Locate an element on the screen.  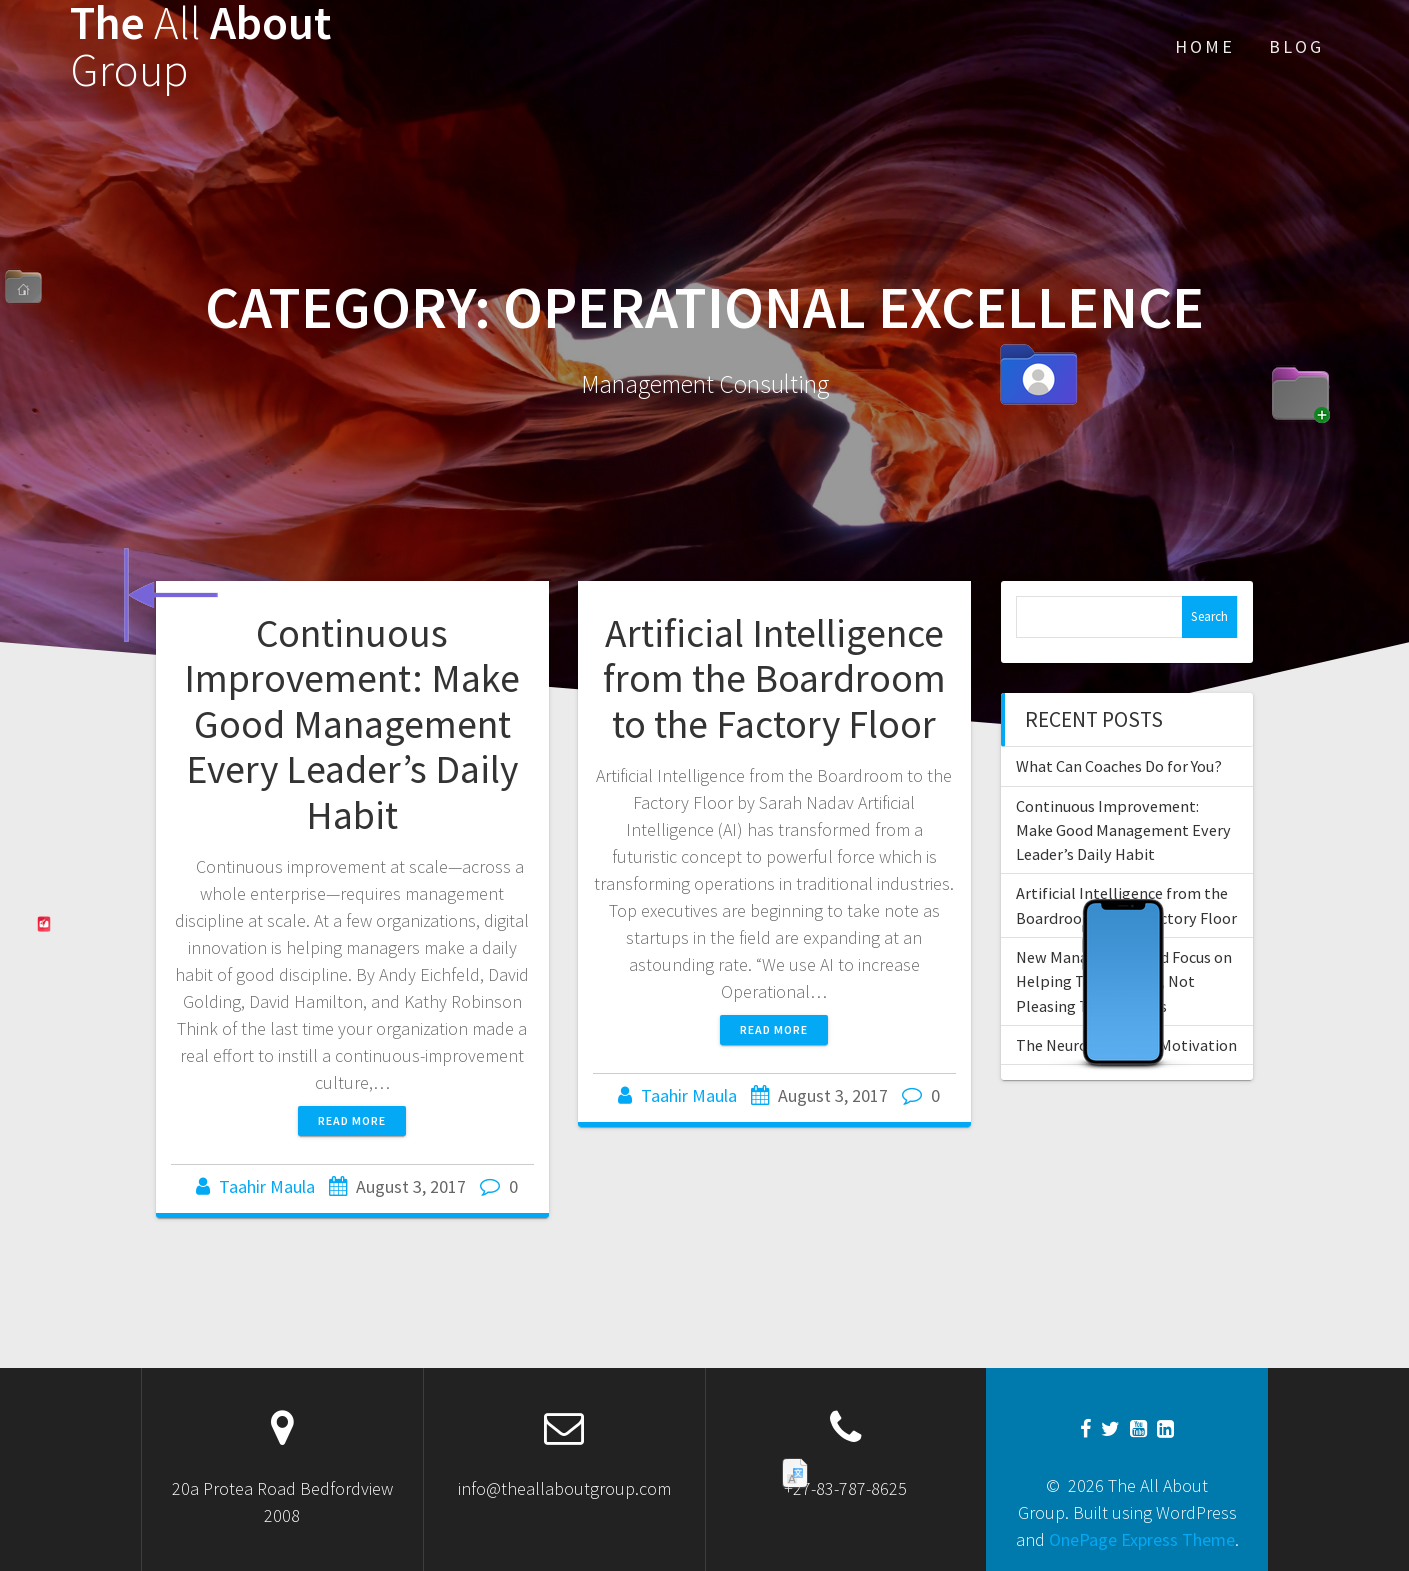
create a new folder is located at coordinates (1300, 393).